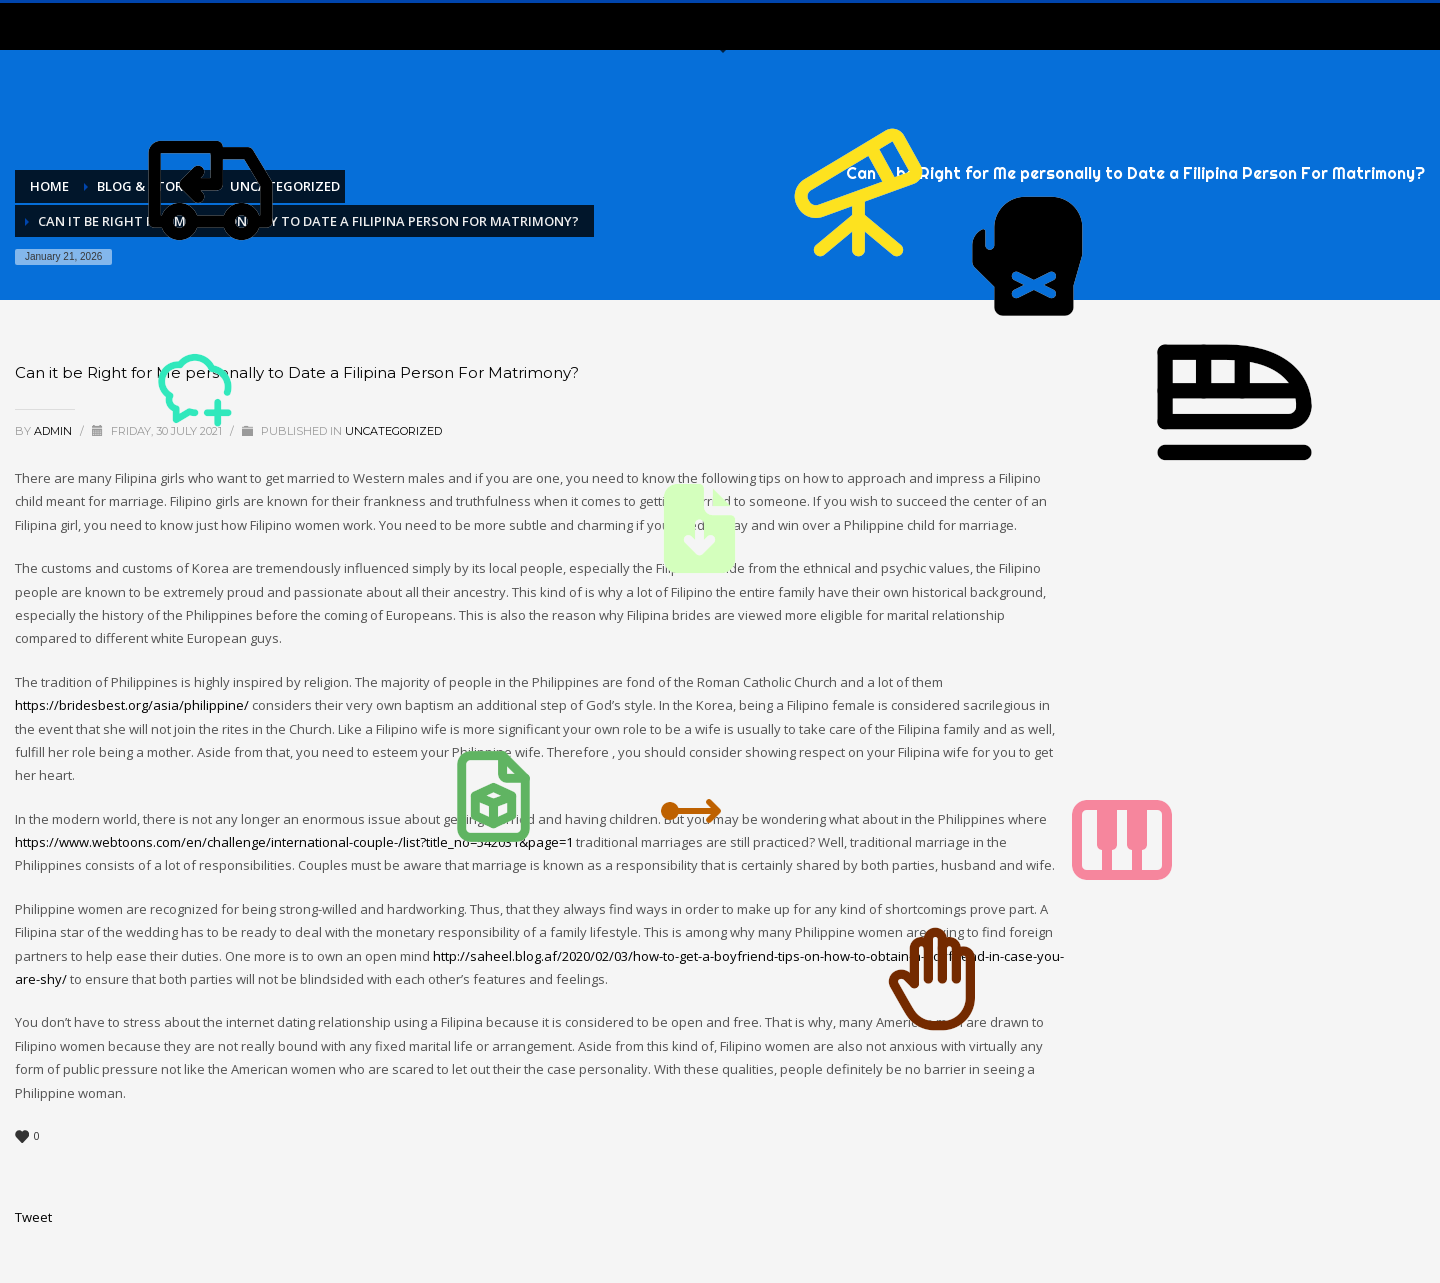 Image resolution: width=1440 pixels, height=1283 pixels. What do you see at coordinates (193, 388) in the screenshot?
I see `start a new conversation` at bounding box center [193, 388].